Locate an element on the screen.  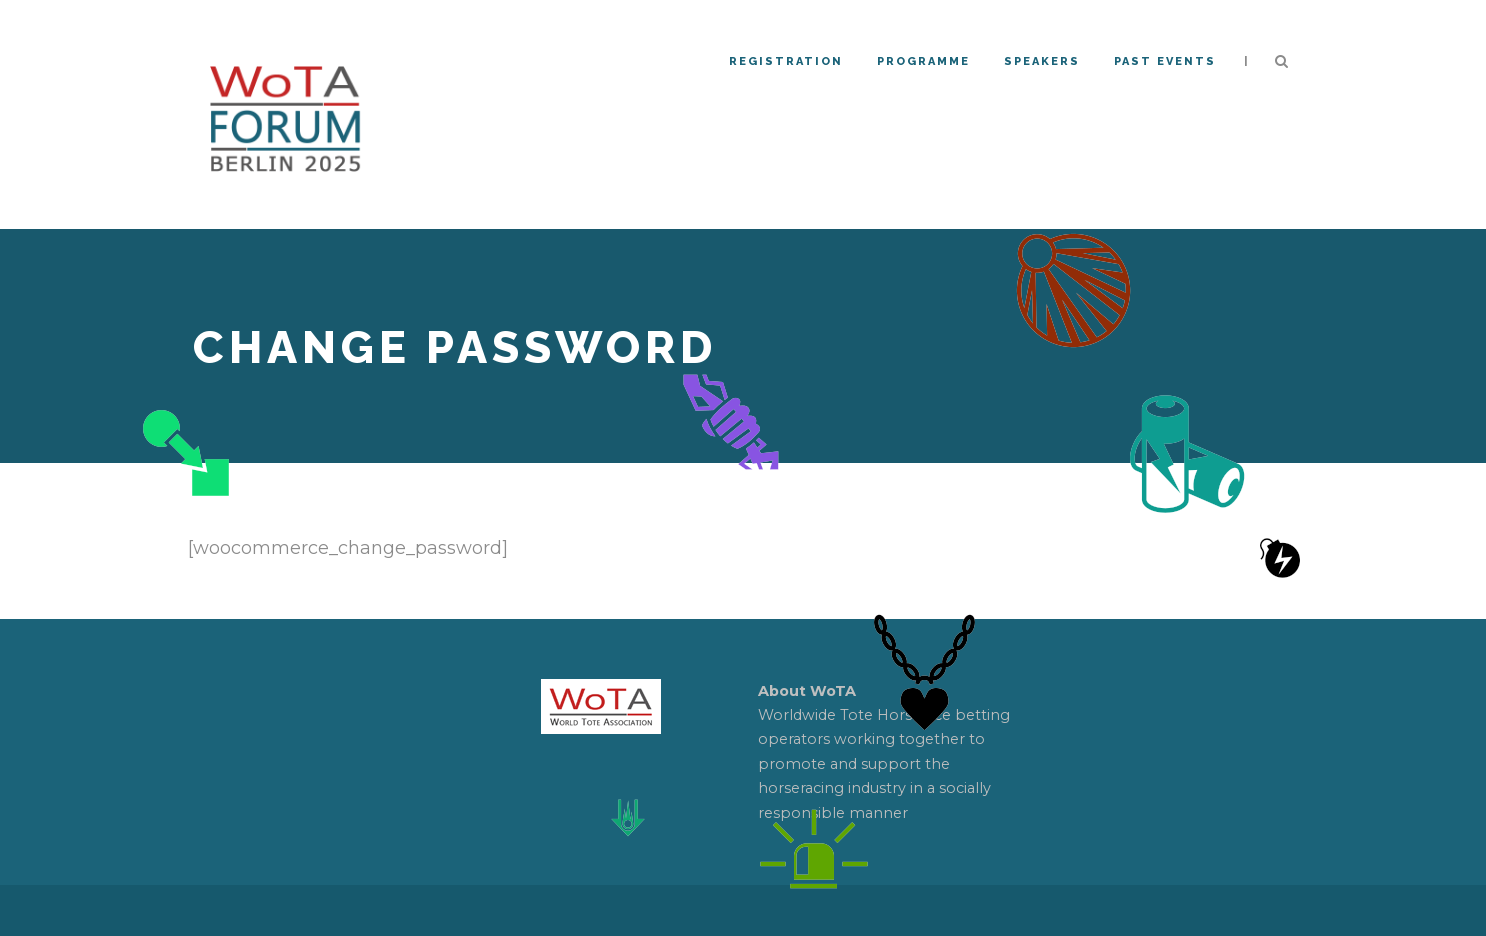
view jewelry or accessories collection is located at coordinates (924, 672).